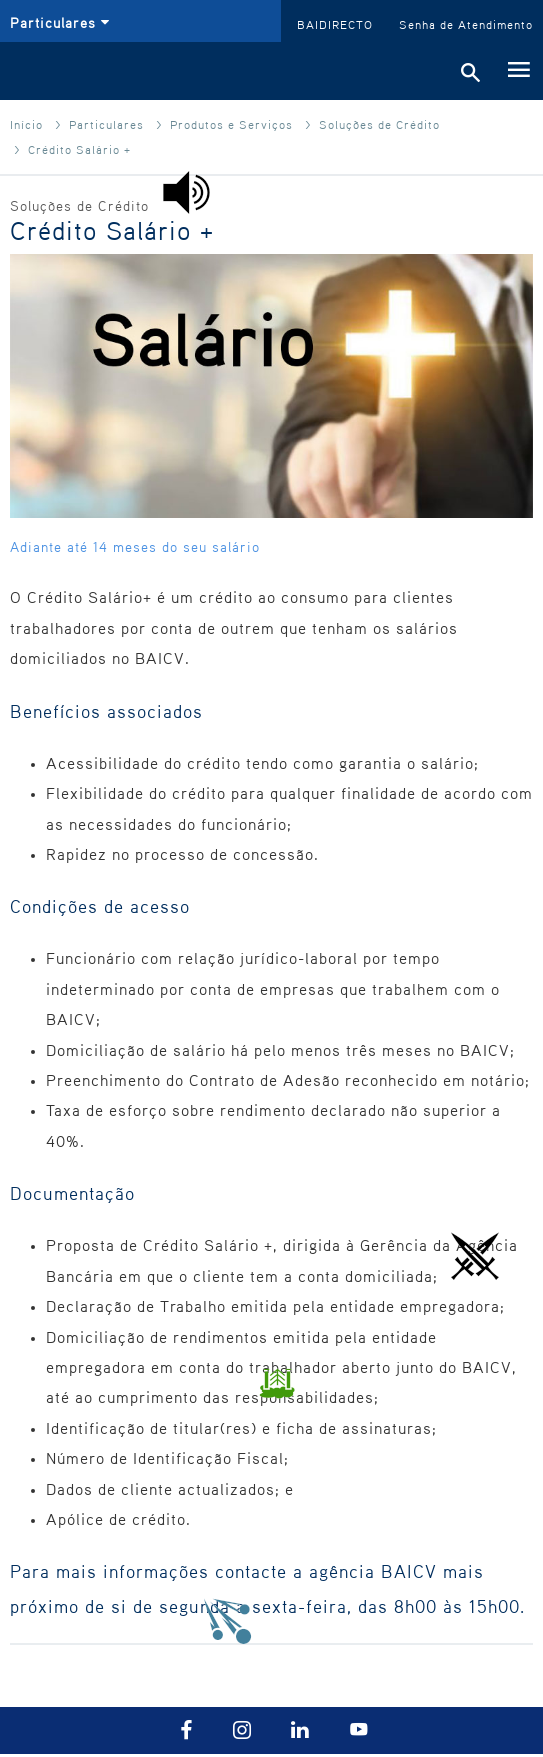 The width and height of the screenshot is (543, 1757). I want to click on adjust volume or sound settings, so click(186, 192).